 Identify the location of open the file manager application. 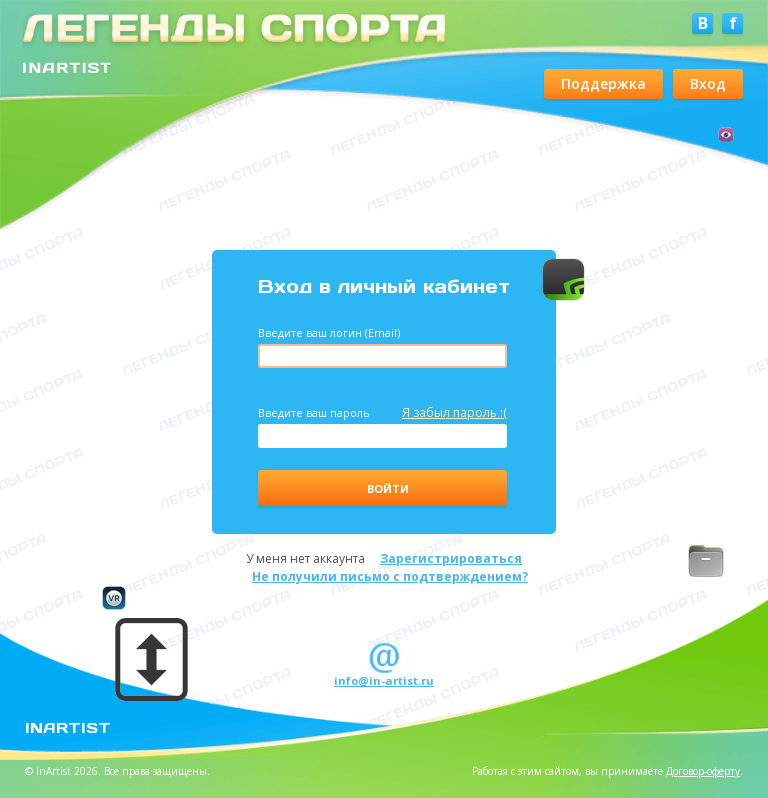
(706, 561).